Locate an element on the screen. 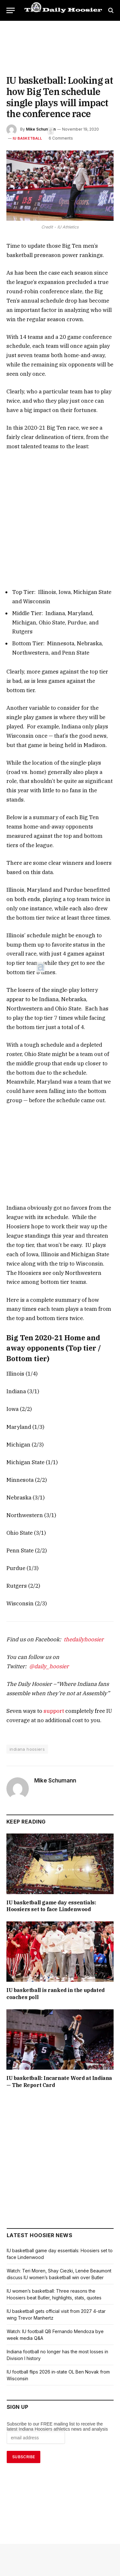 This screenshot has width=120, height=2576. a squashfs compressed filesystem archive file is located at coordinates (51, 131).